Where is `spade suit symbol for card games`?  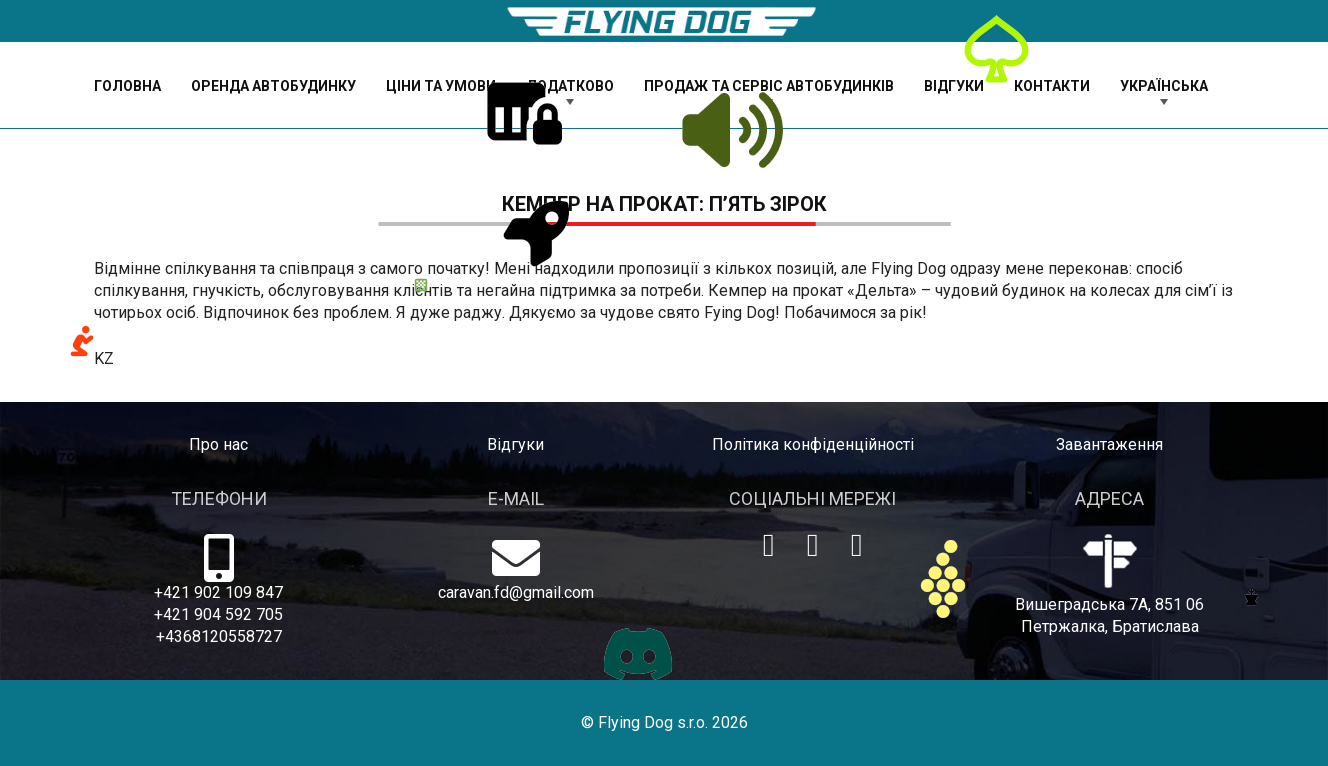
spade suit symbol for card games is located at coordinates (996, 50).